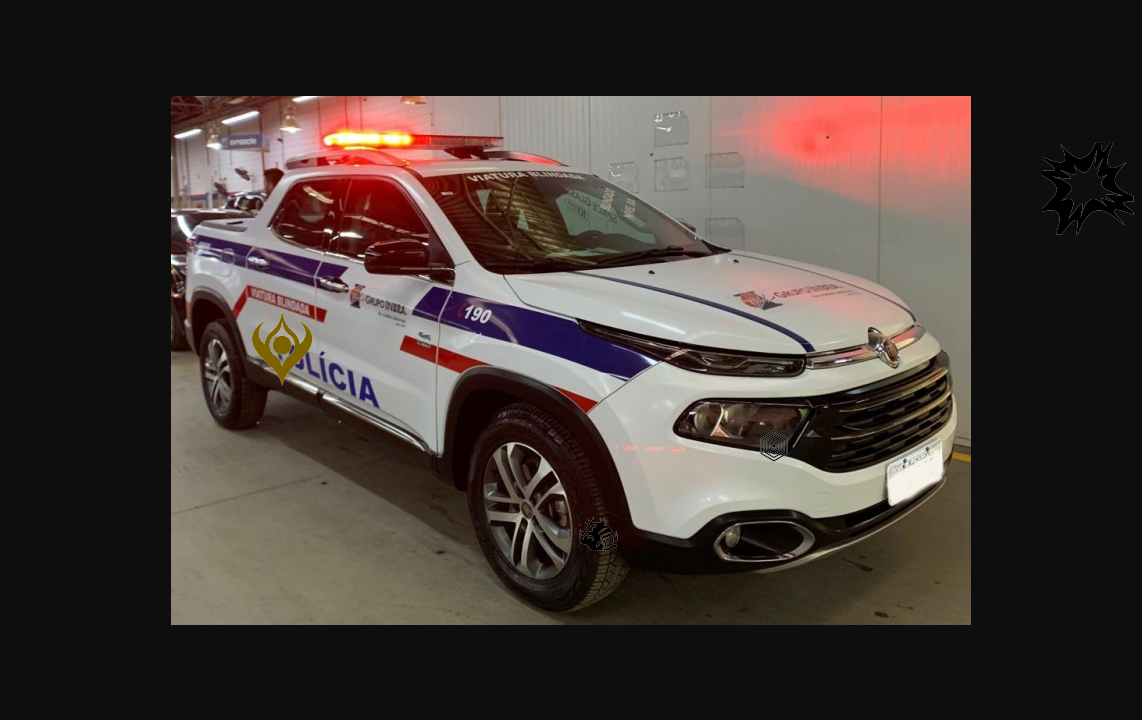 This screenshot has height=720, width=1142. Describe the element at coordinates (598, 533) in the screenshot. I see `view burial site or ancient monument location` at that location.